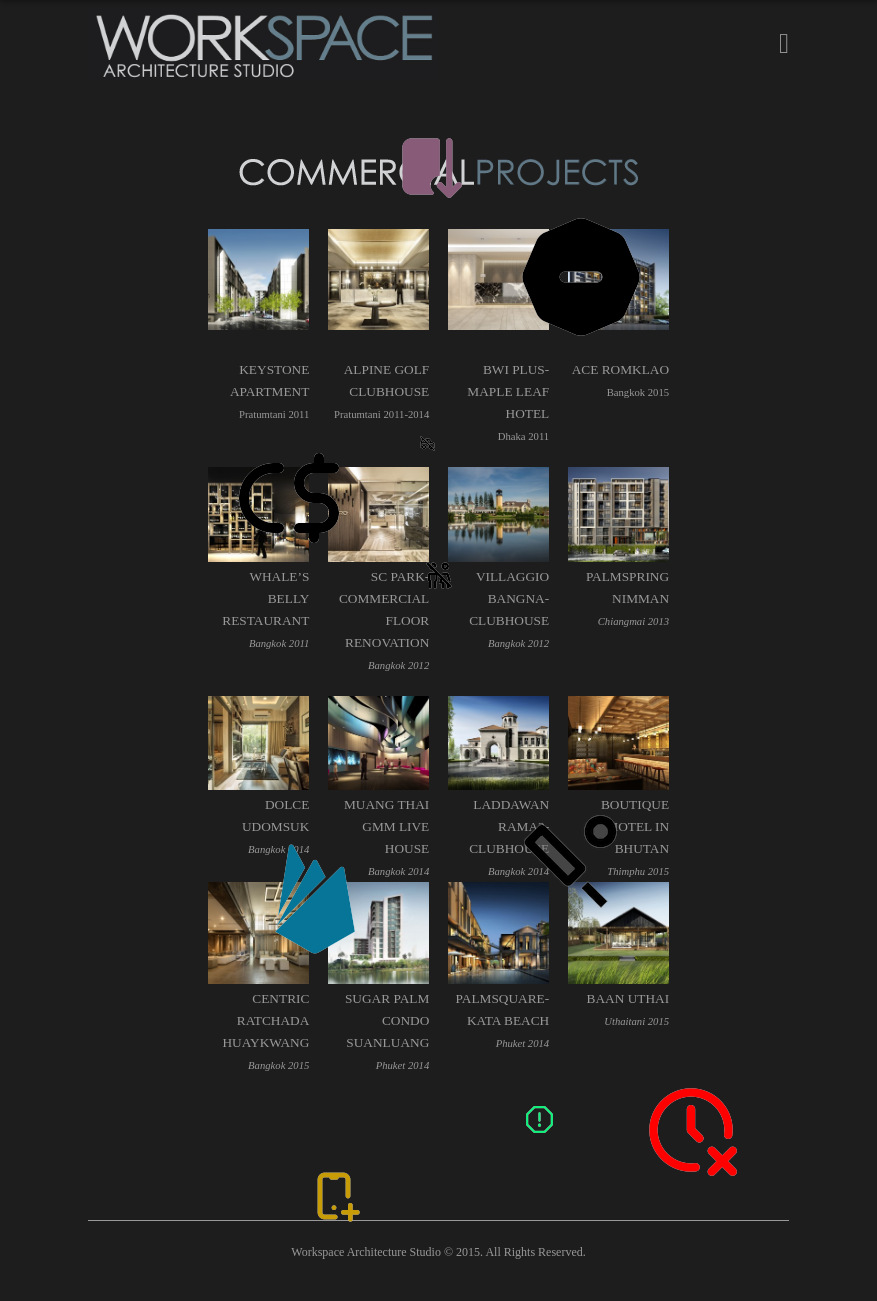 This screenshot has width=877, height=1301. Describe the element at coordinates (289, 498) in the screenshot. I see `indicates canadian dollar currency` at that location.